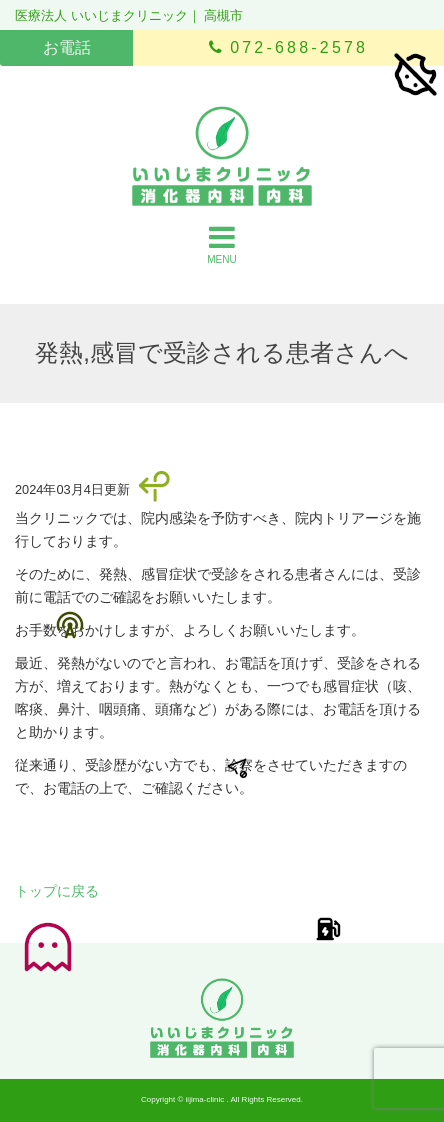 Image resolution: width=444 pixels, height=1122 pixels. What do you see at coordinates (329, 929) in the screenshot?
I see `find nearby EV charging stations` at bounding box center [329, 929].